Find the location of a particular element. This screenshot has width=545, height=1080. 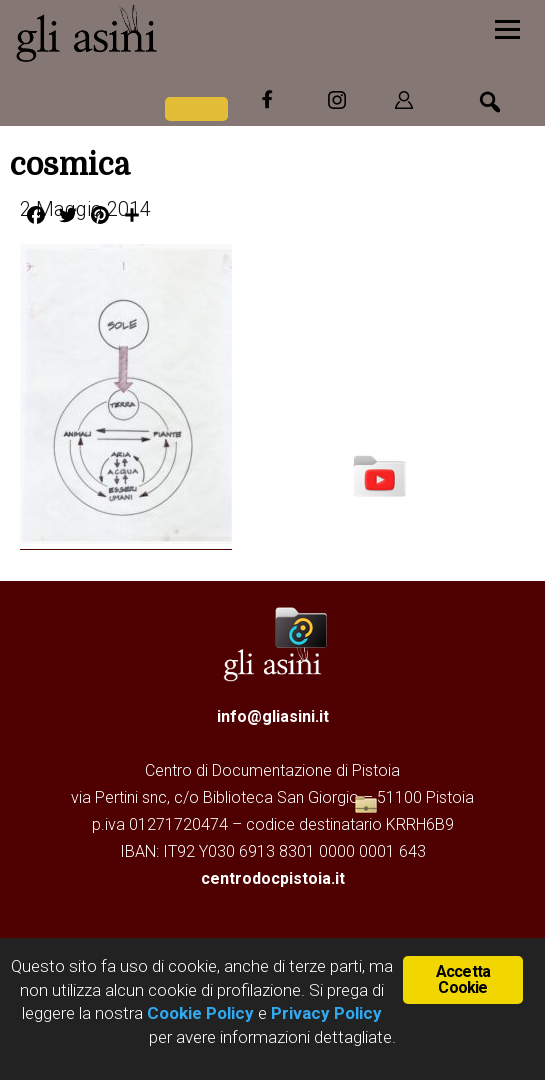

open folder containing pokémon or pokelantis-themed content is located at coordinates (366, 805).